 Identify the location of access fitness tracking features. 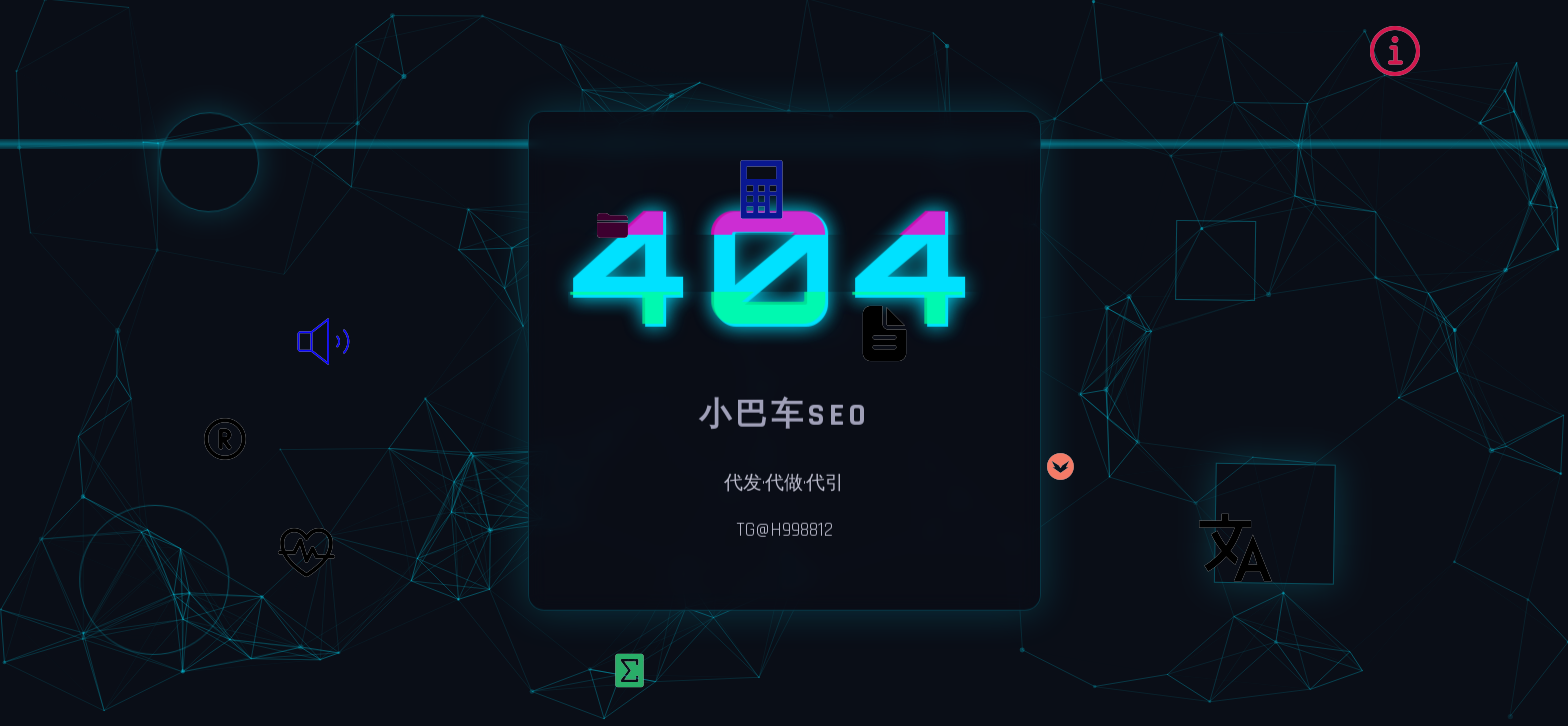
(306, 552).